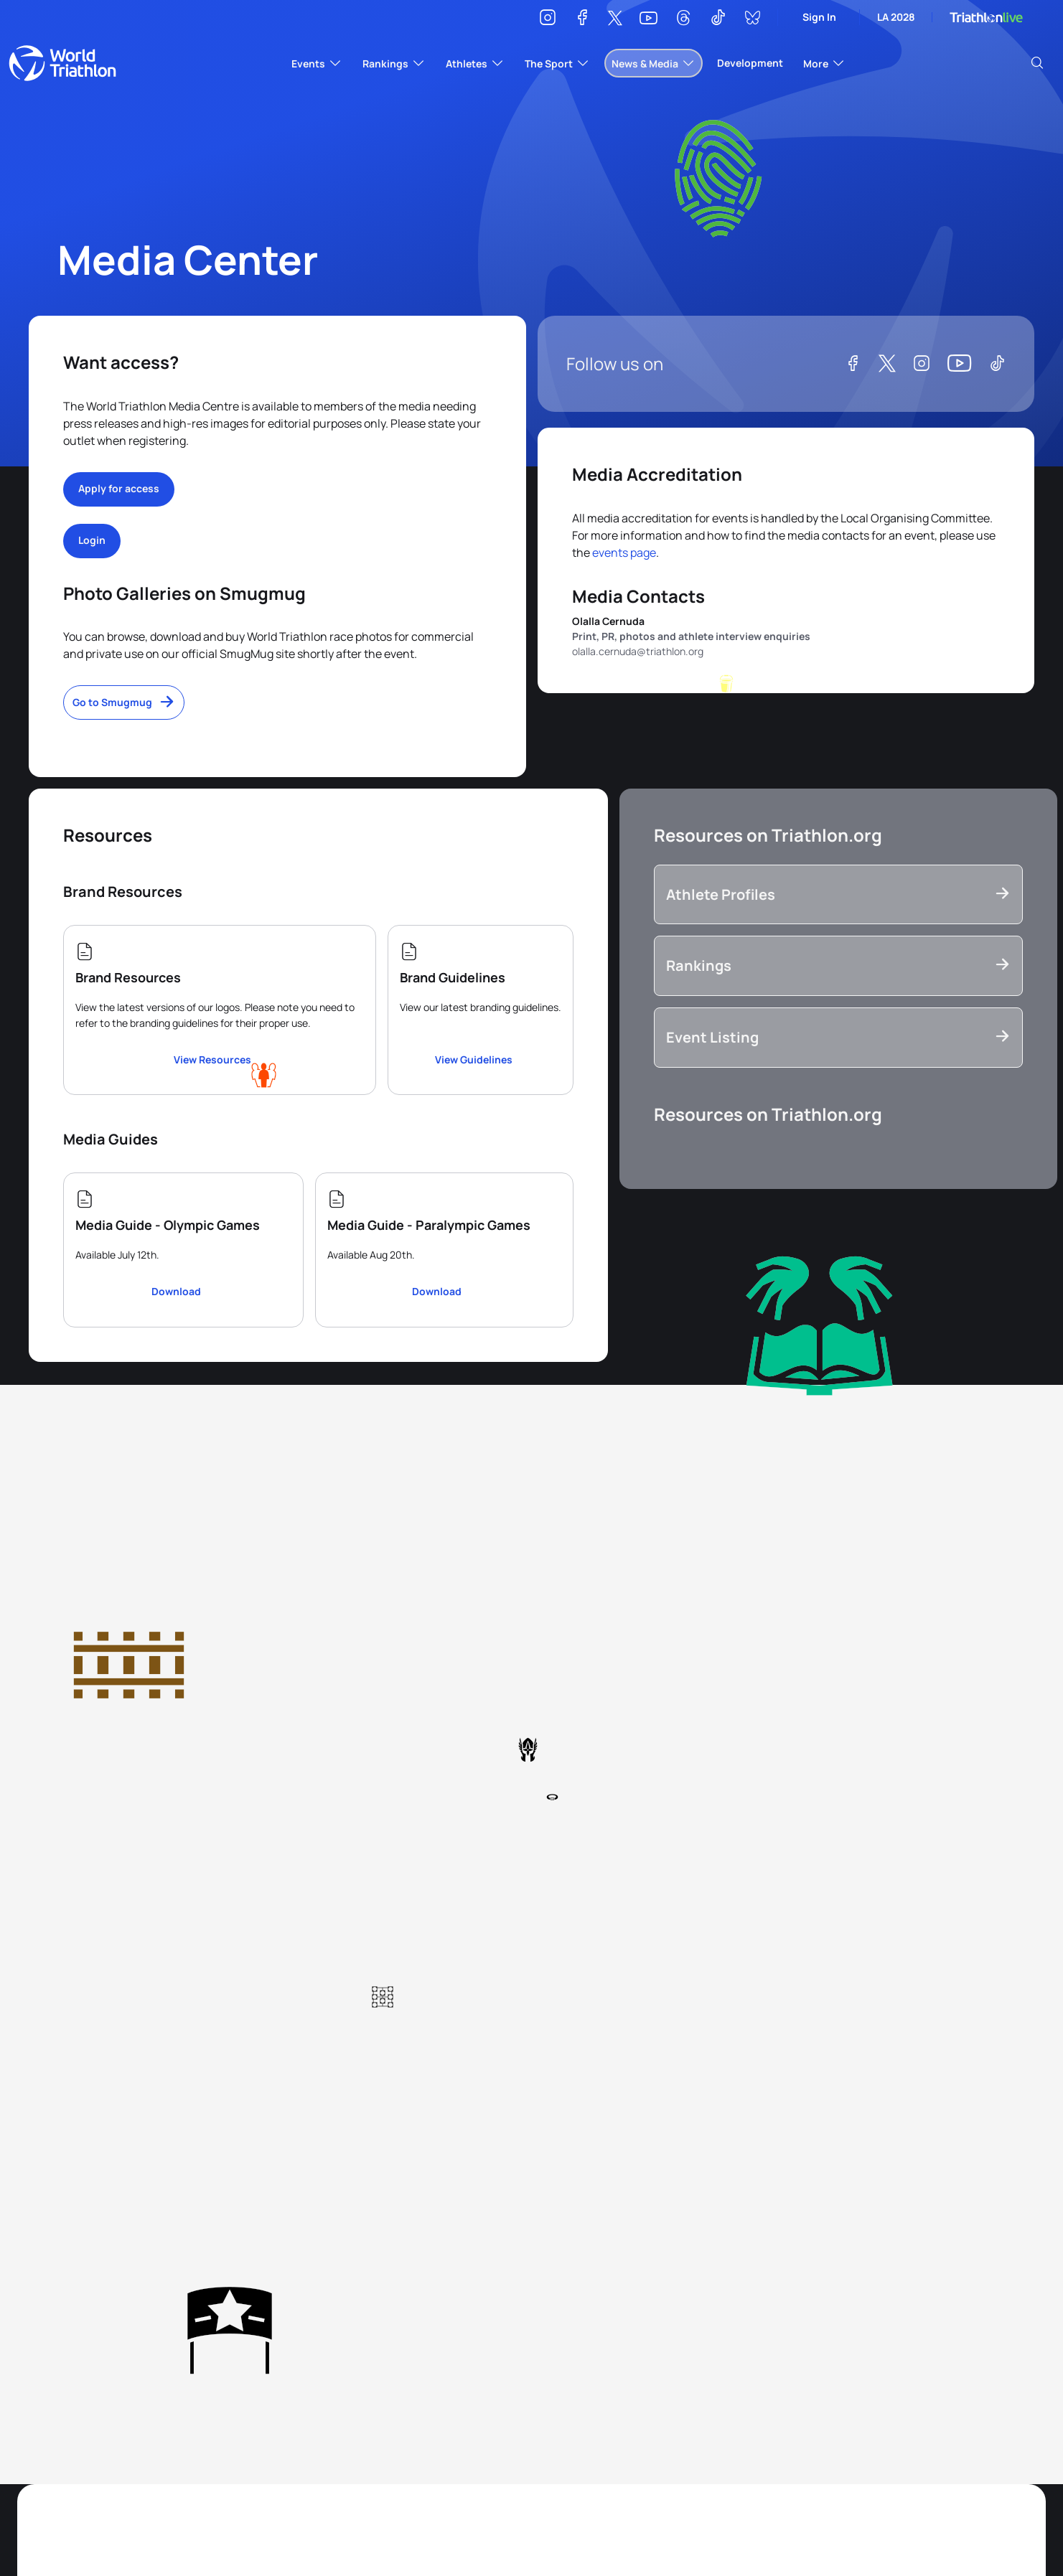  I want to click on view featured or starred content, so click(230, 2330).